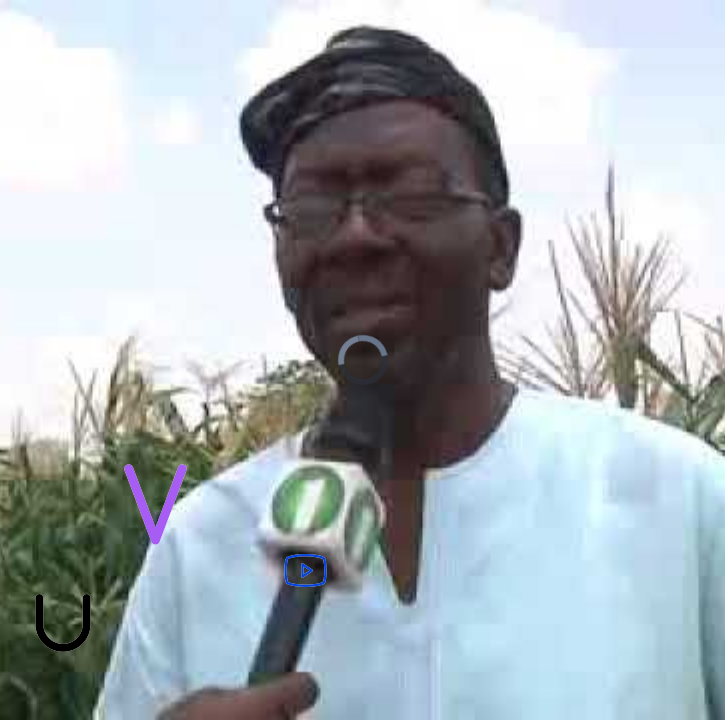 This screenshot has height=720, width=725. What do you see at coordinates (155, 504) in the screenshot?
I see `indicates items starting with the letter V` at bounding box center [155, 504].